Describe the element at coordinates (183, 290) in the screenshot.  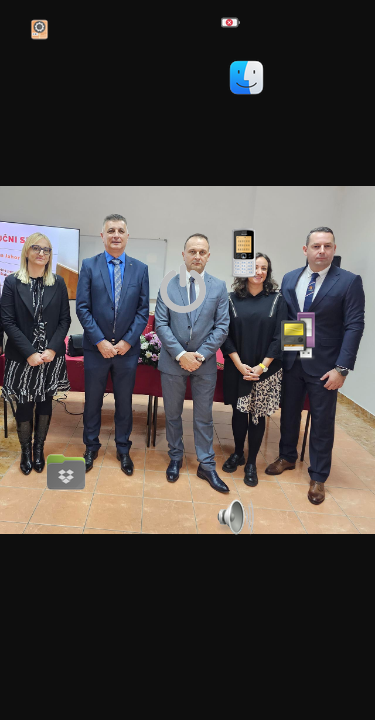
I see `shut down or power off the device` at that location.